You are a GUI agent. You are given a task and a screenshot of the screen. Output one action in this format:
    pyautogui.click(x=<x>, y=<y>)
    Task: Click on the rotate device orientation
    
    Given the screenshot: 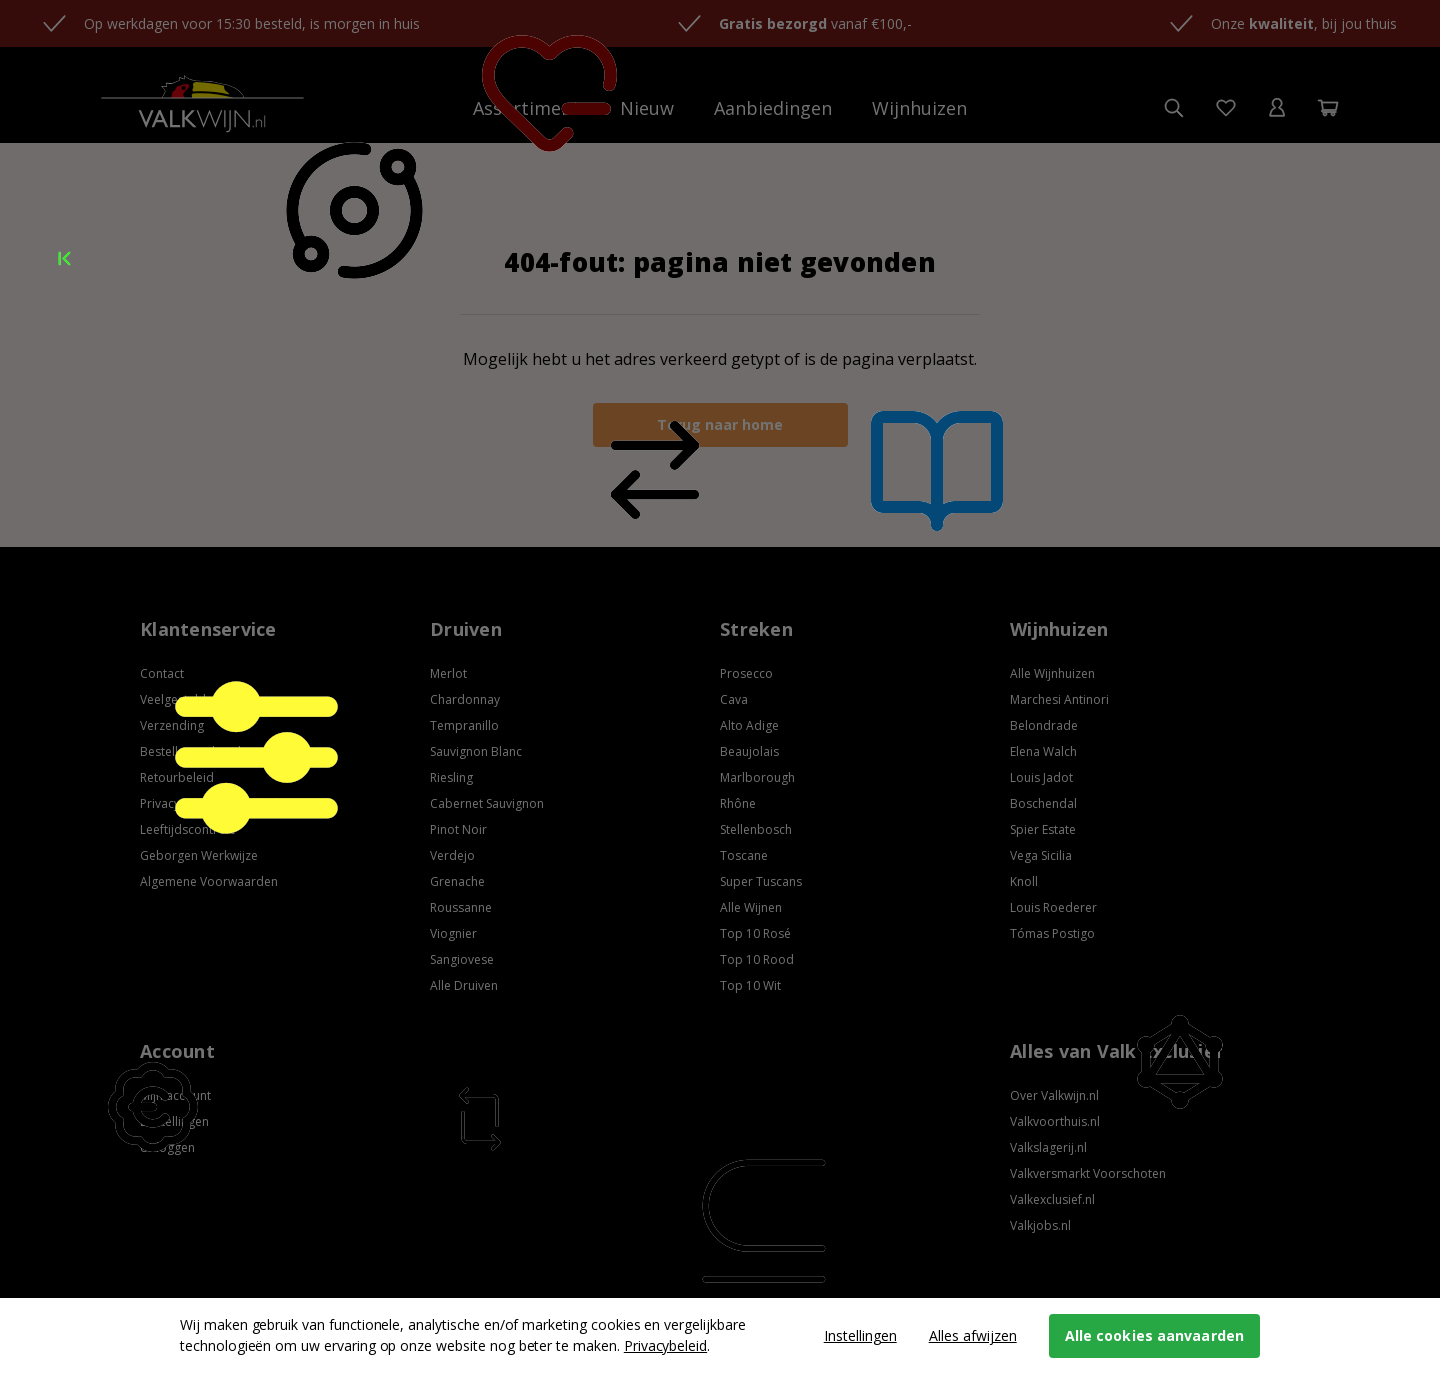 What is the action you would take?
    pyautogui.click(x=480, y=1119)
    